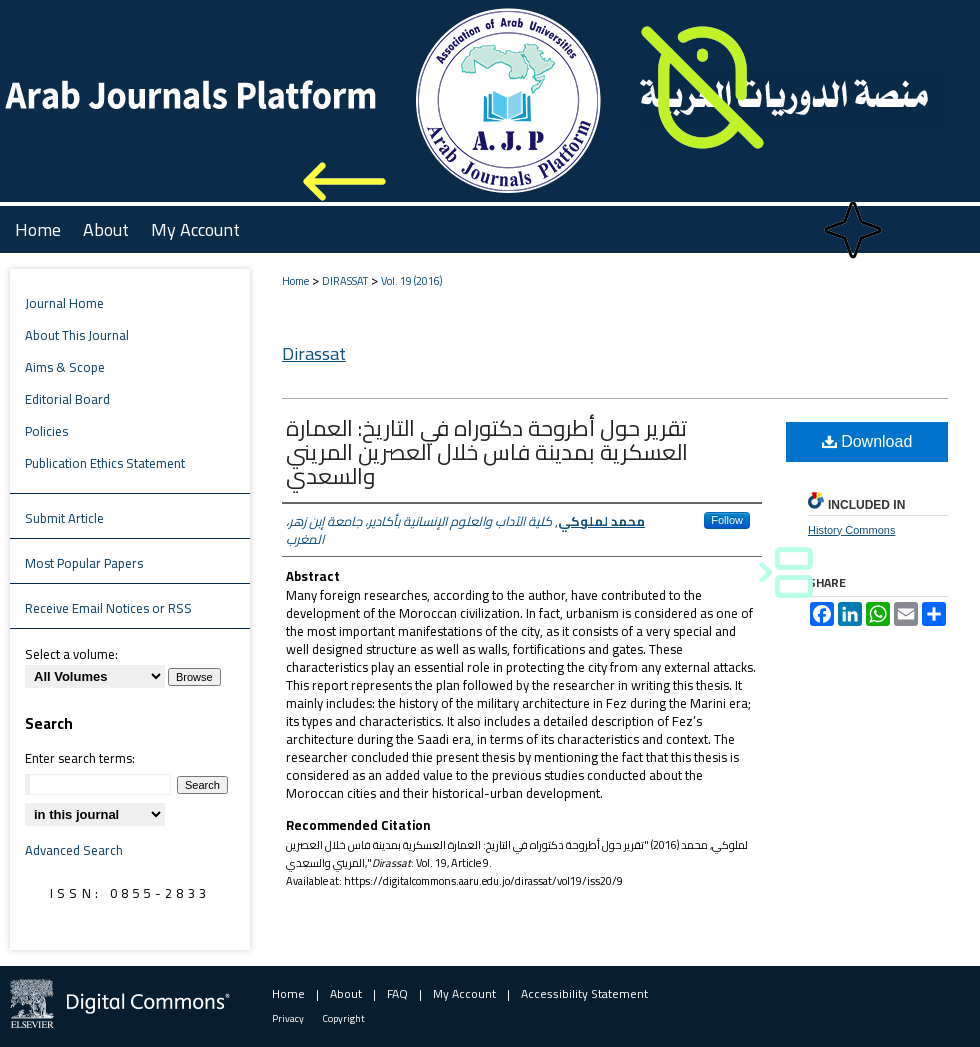  What do you see at coordinates (853, 230) in the screenshot?
I see `indicates a special or featured item` at bounding box center [853, 230].